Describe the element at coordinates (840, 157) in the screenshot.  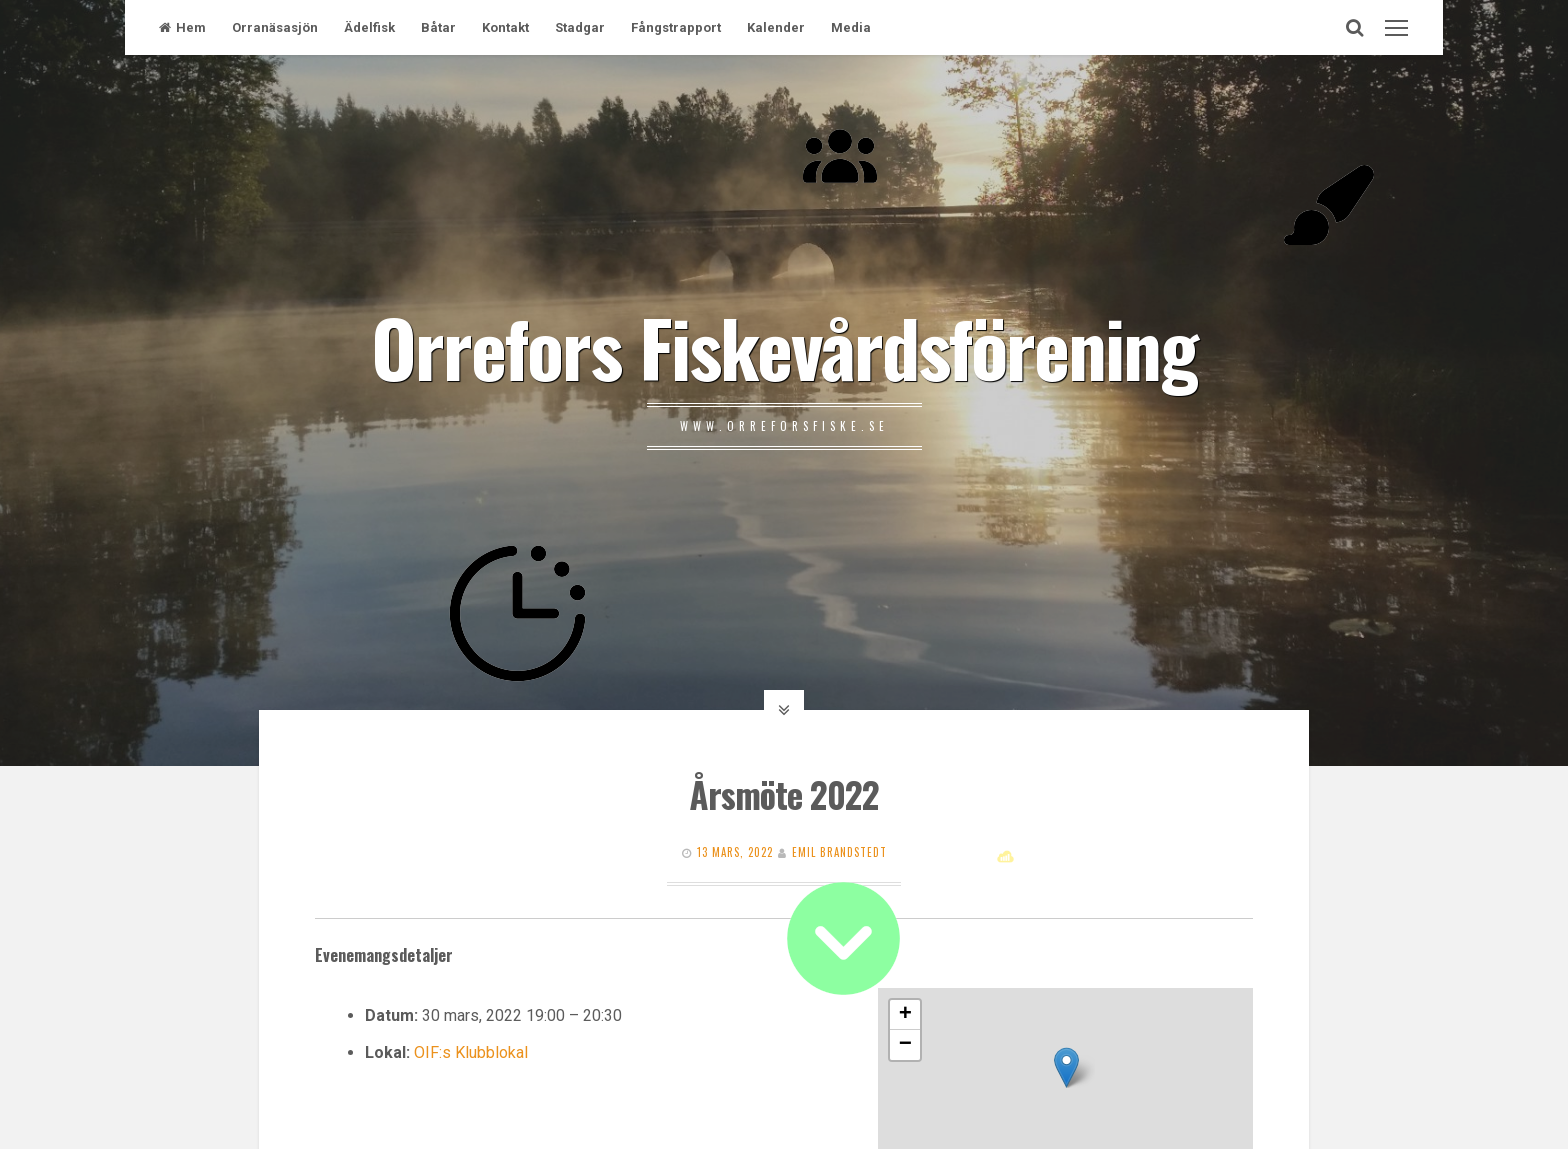
I see `view all users or team members` at that location.